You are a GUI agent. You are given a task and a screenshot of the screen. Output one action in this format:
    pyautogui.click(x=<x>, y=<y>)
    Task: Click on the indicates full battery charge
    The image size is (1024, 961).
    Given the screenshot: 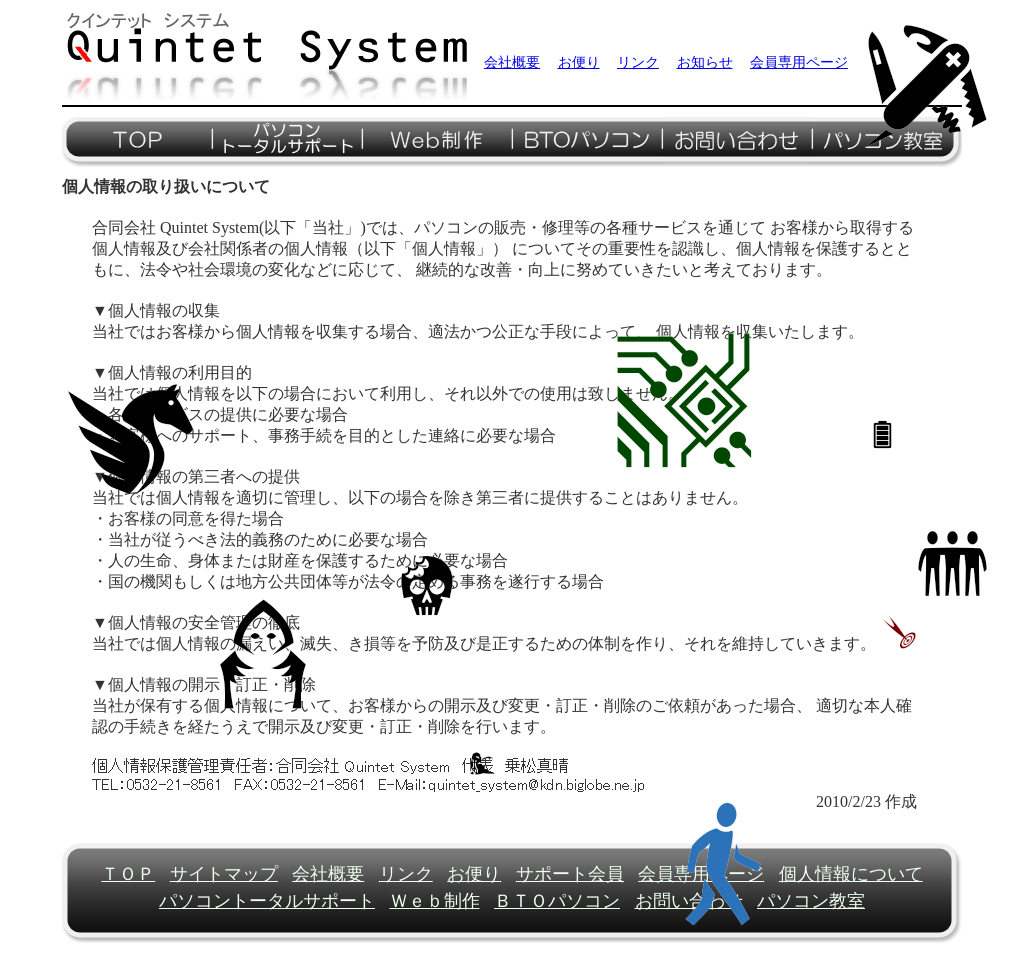 What is the action you would take?
    pyautogui.click(x=882, y=434)
    